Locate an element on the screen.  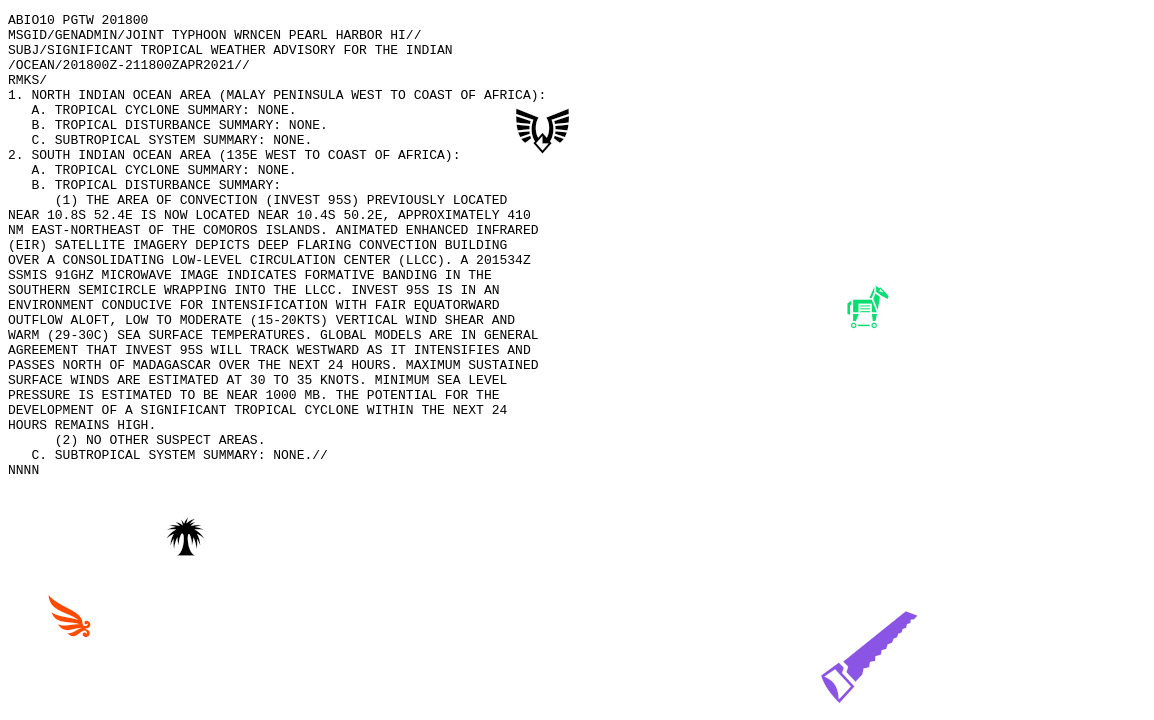
guild or faction emblem in a game interface is located at coordinates (542, 127).